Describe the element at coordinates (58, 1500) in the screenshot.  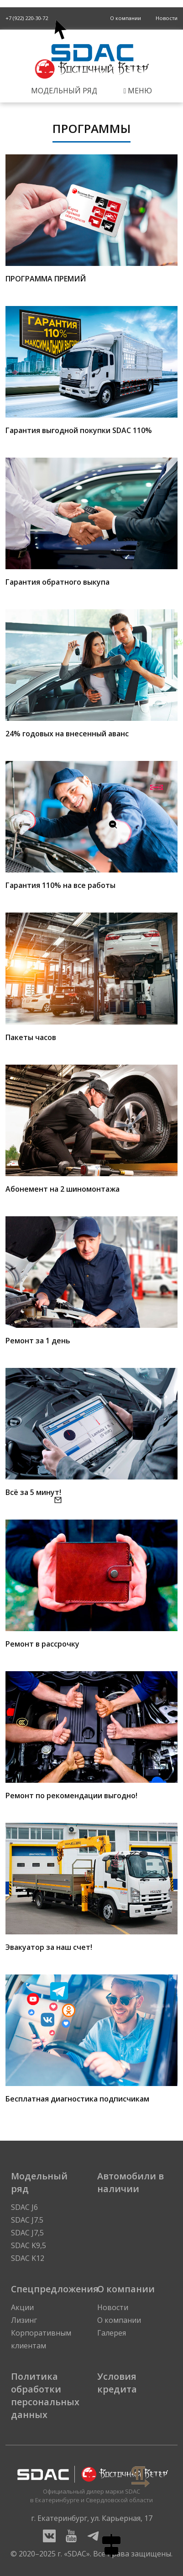
I see `open your email inbox` at that location.